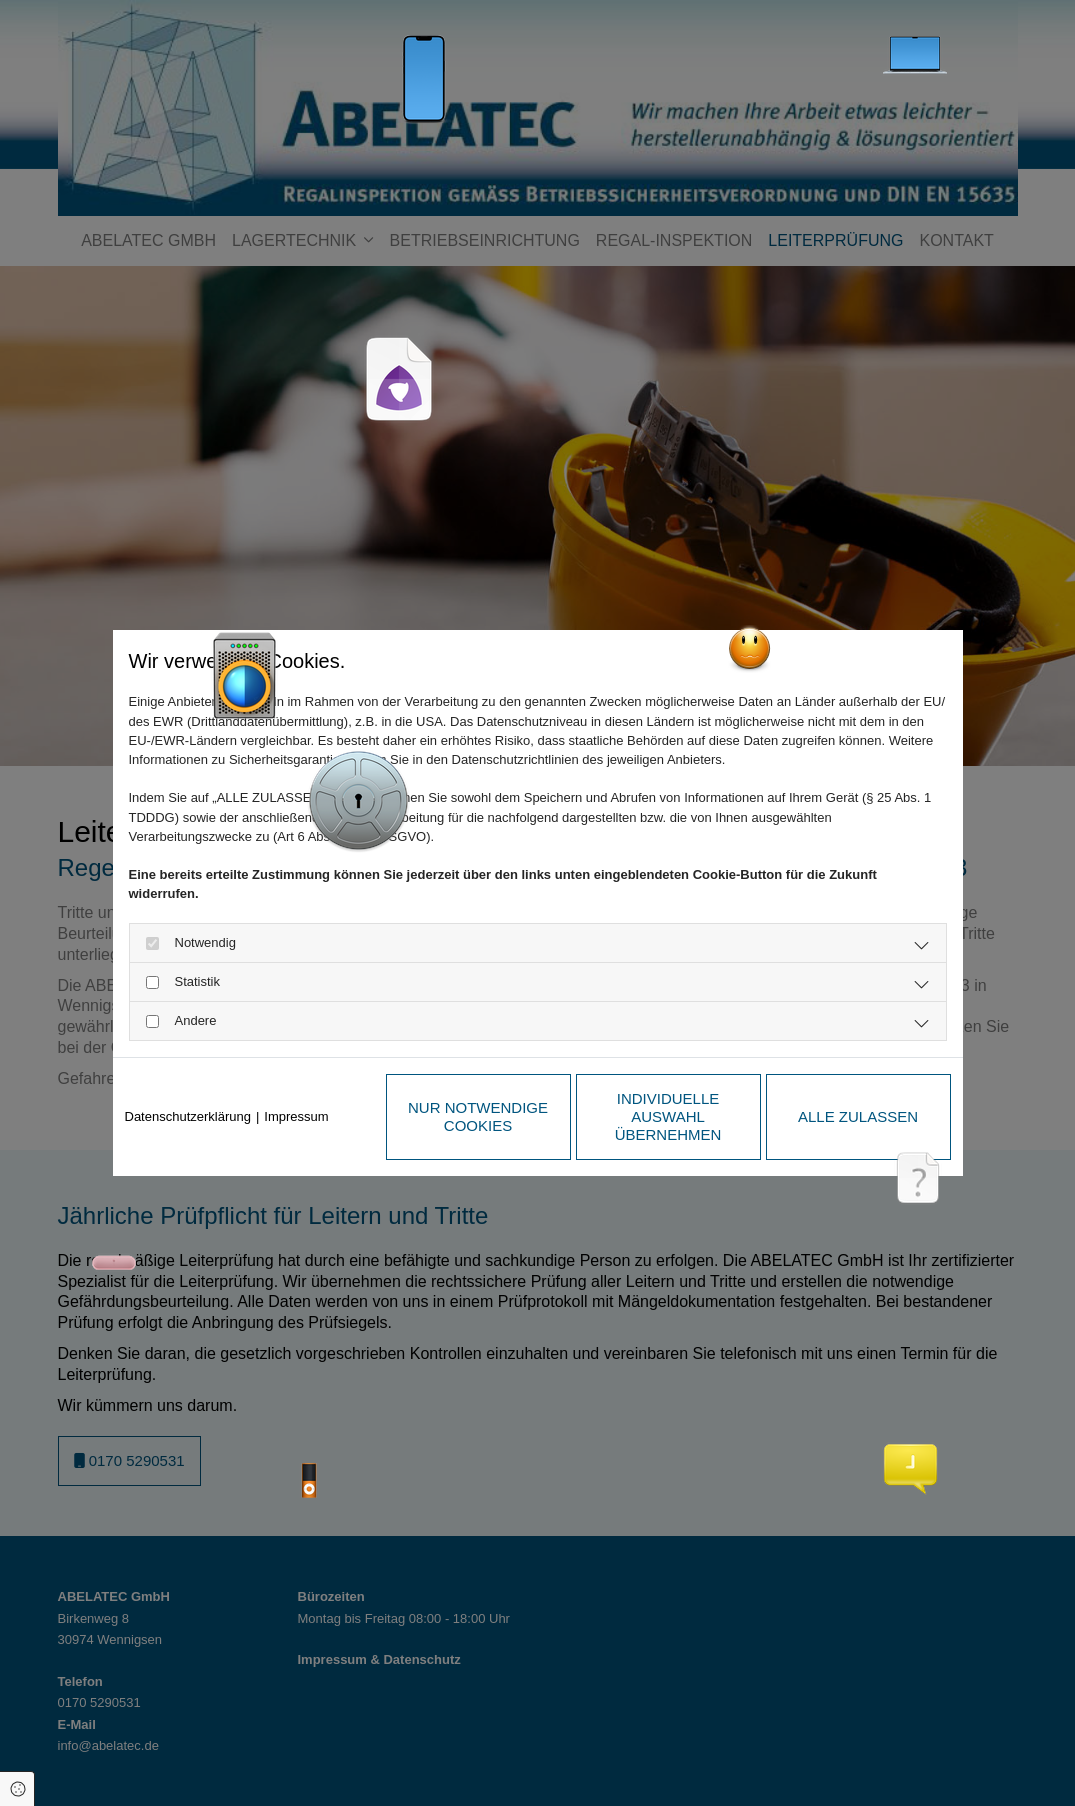 The height and width of the screenshot is (1806, 1075). Describe the element at coordinates (244, 675) in the screenshot. I see `access RAID 1 storage configuration` at that location.